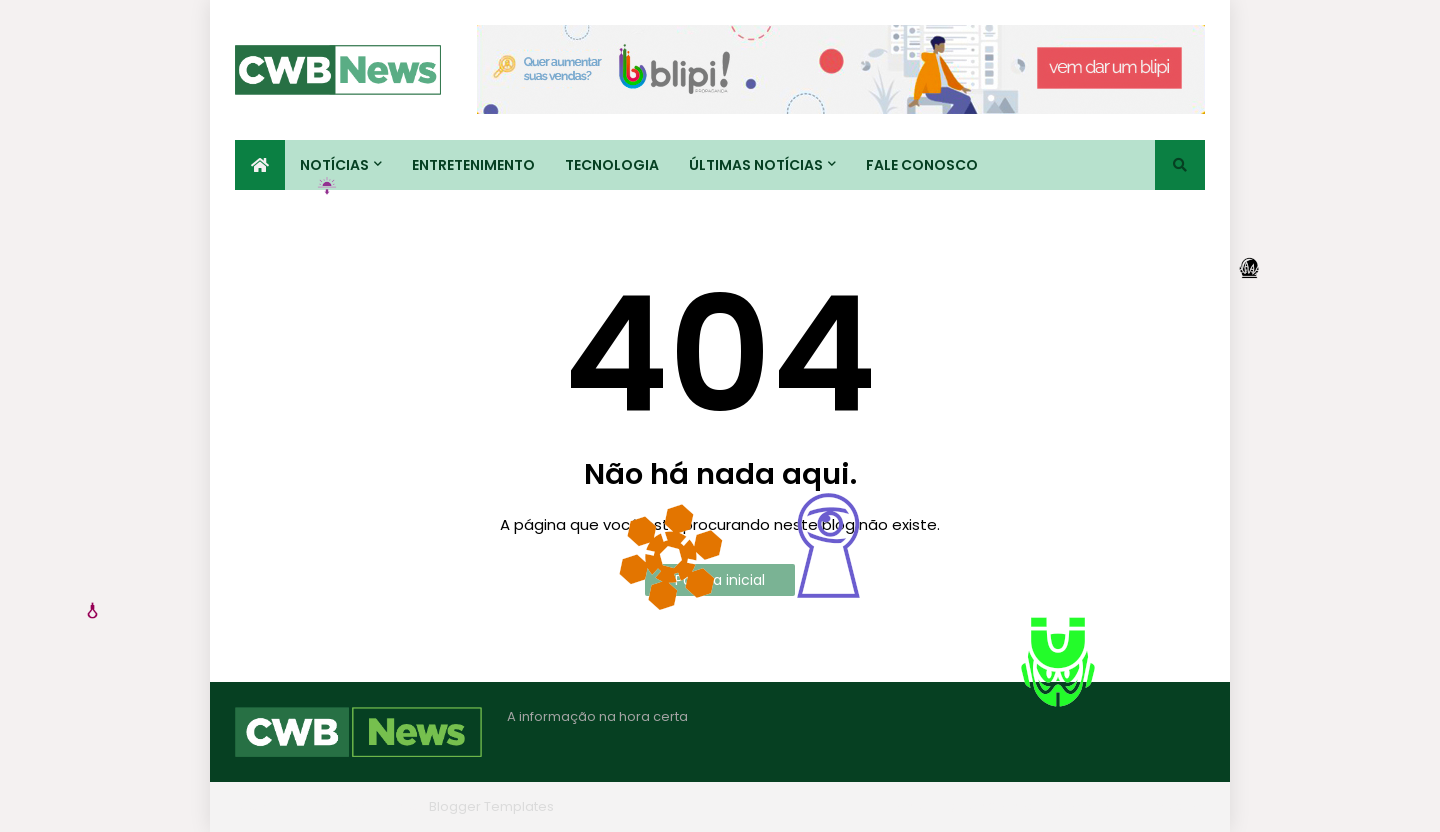 The height and width of the screenshot is (832, 1440). Describe the element at coordinates (1249, 267) in the screenshot. I see `view dragon companion or pet status` at that location.